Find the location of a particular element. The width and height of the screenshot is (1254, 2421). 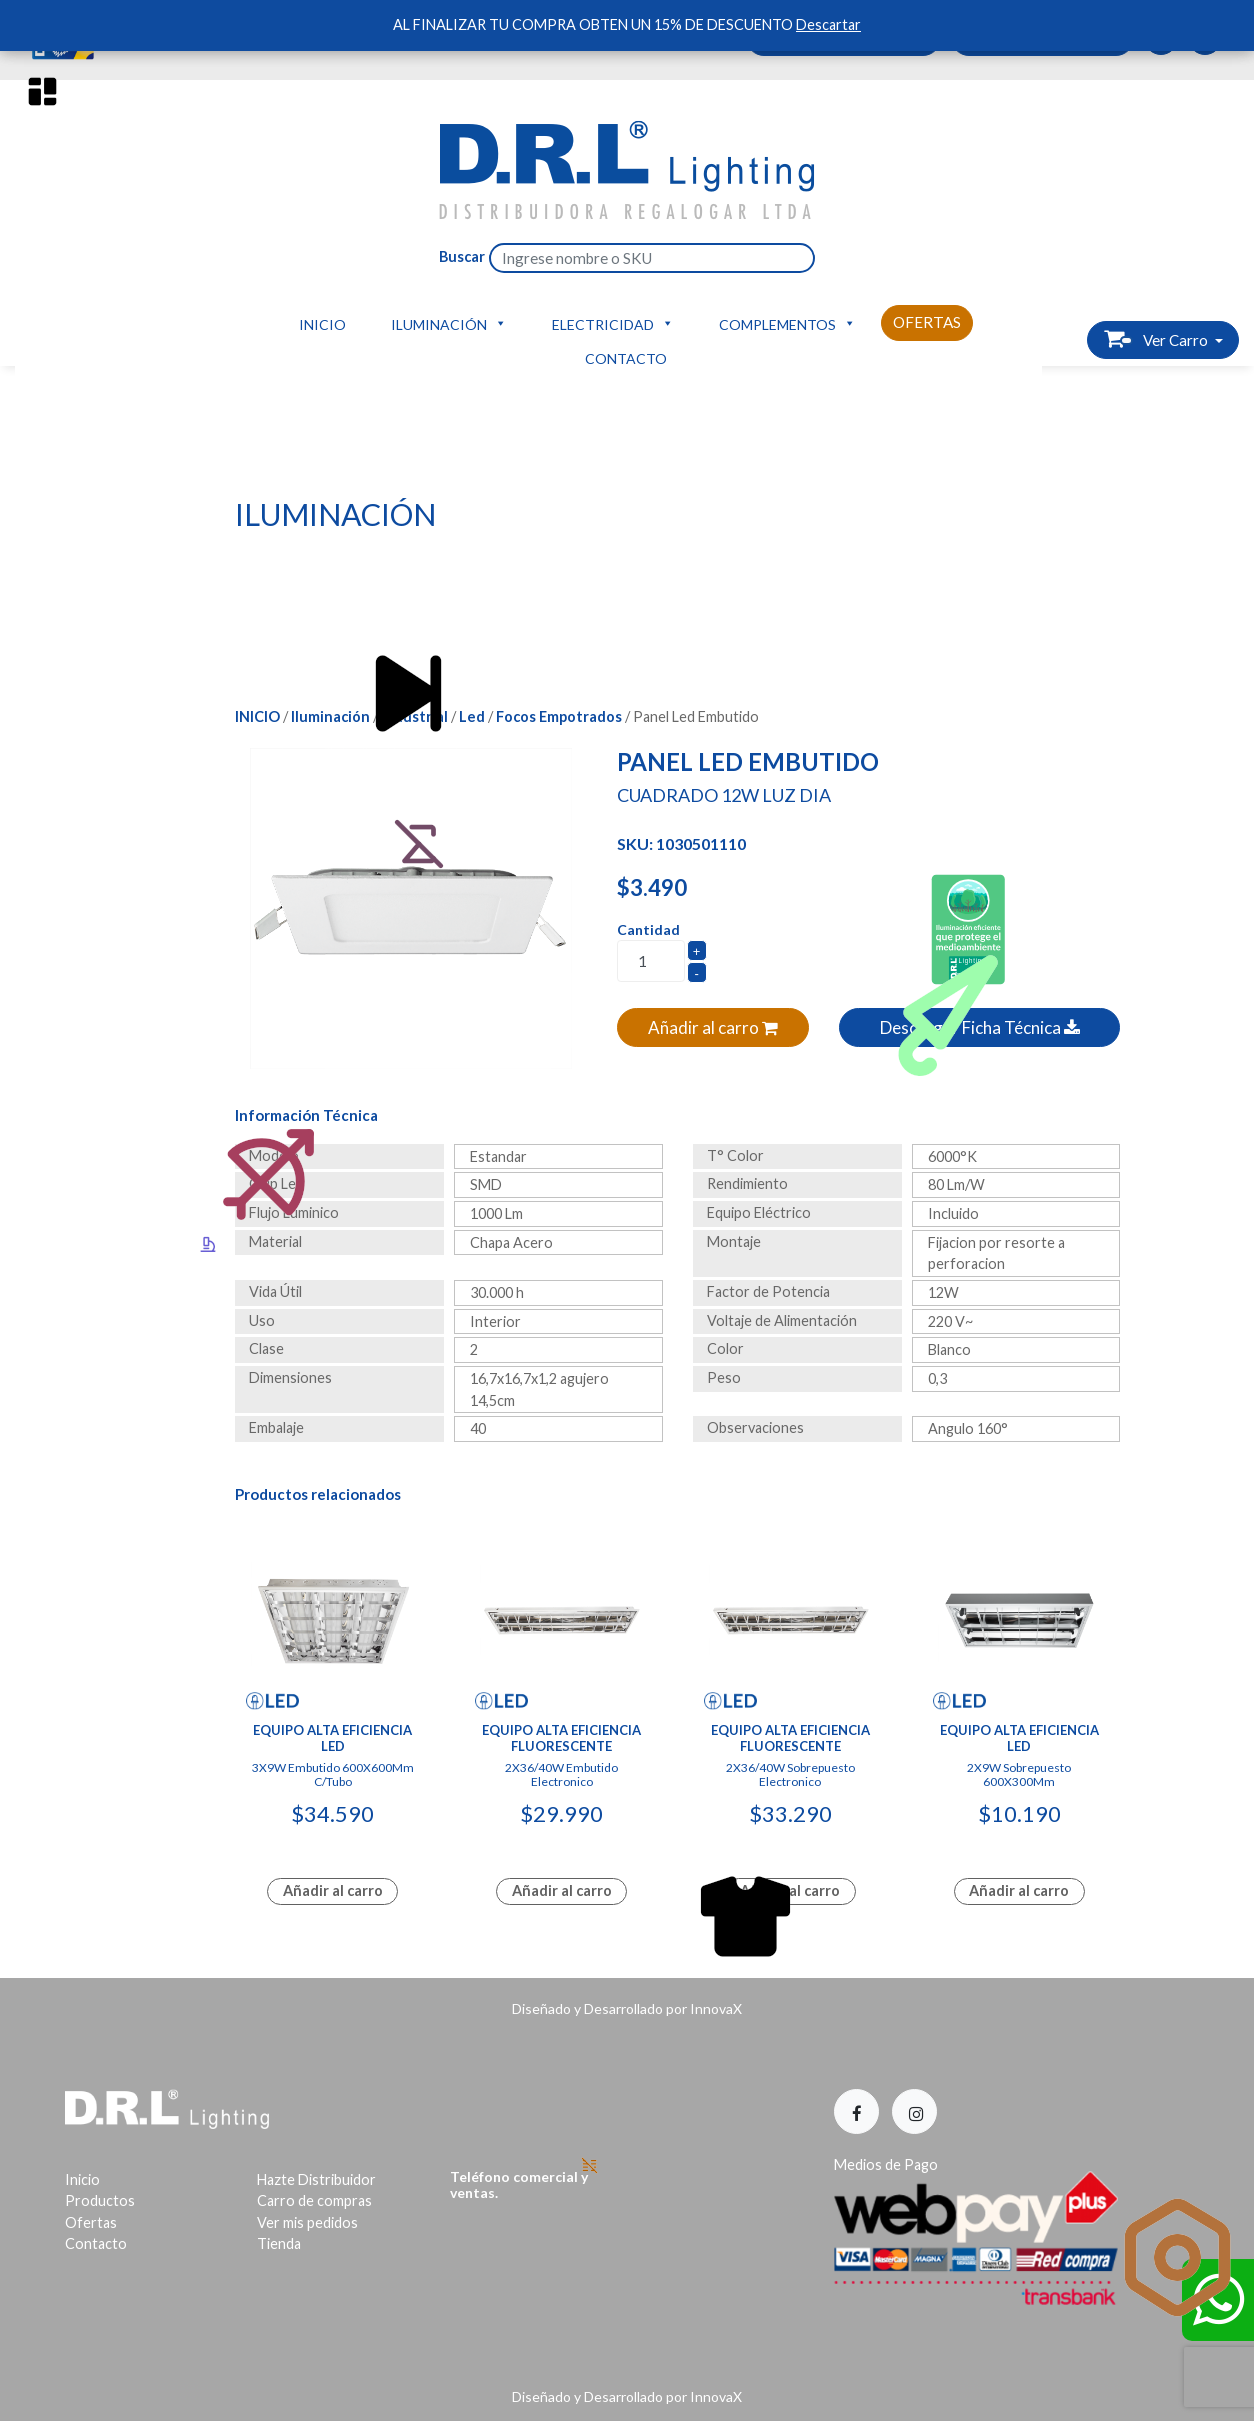

skip to the next track is located at coordinates (408, 693).